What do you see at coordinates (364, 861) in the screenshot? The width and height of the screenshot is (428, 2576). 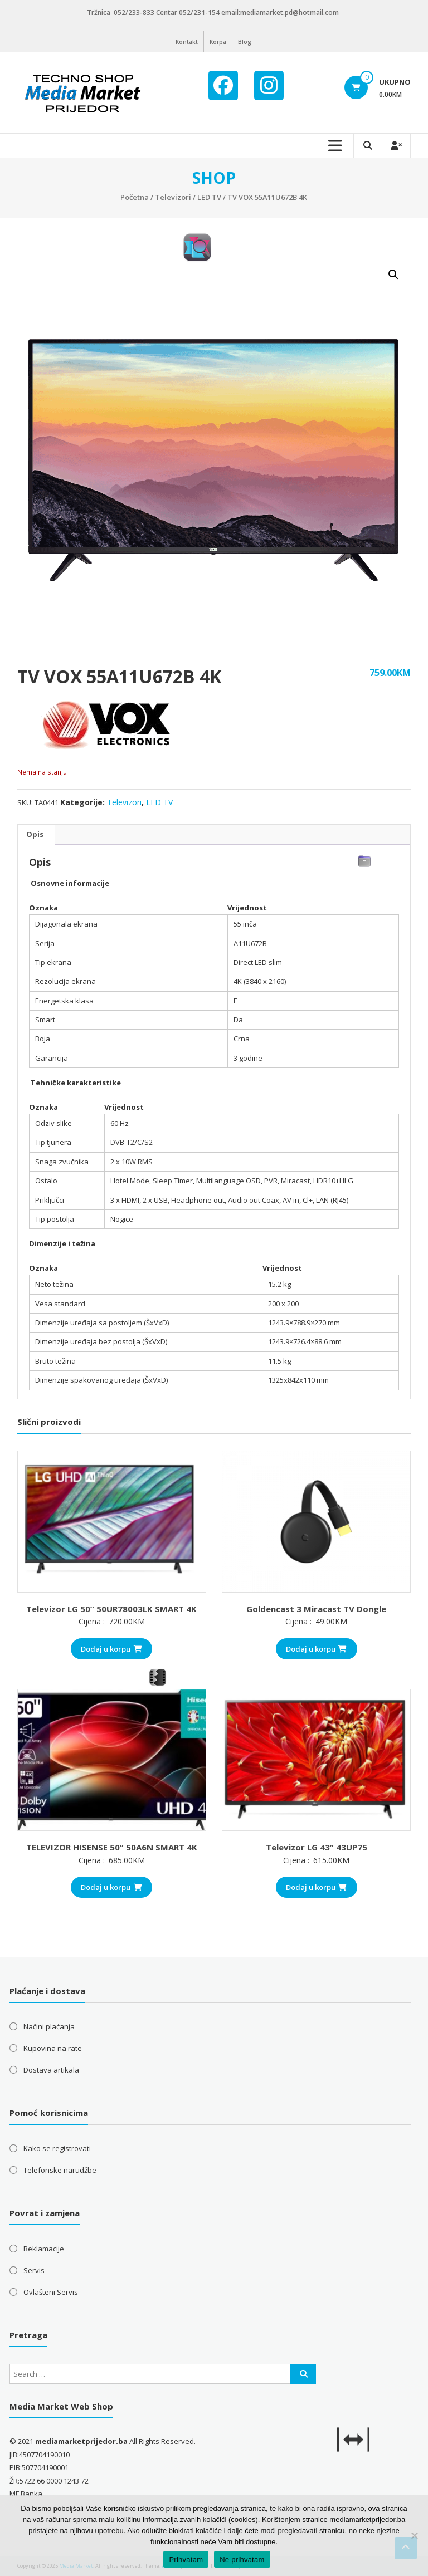 I see `open the nautilus file manager` at bounding box center [364, 861].